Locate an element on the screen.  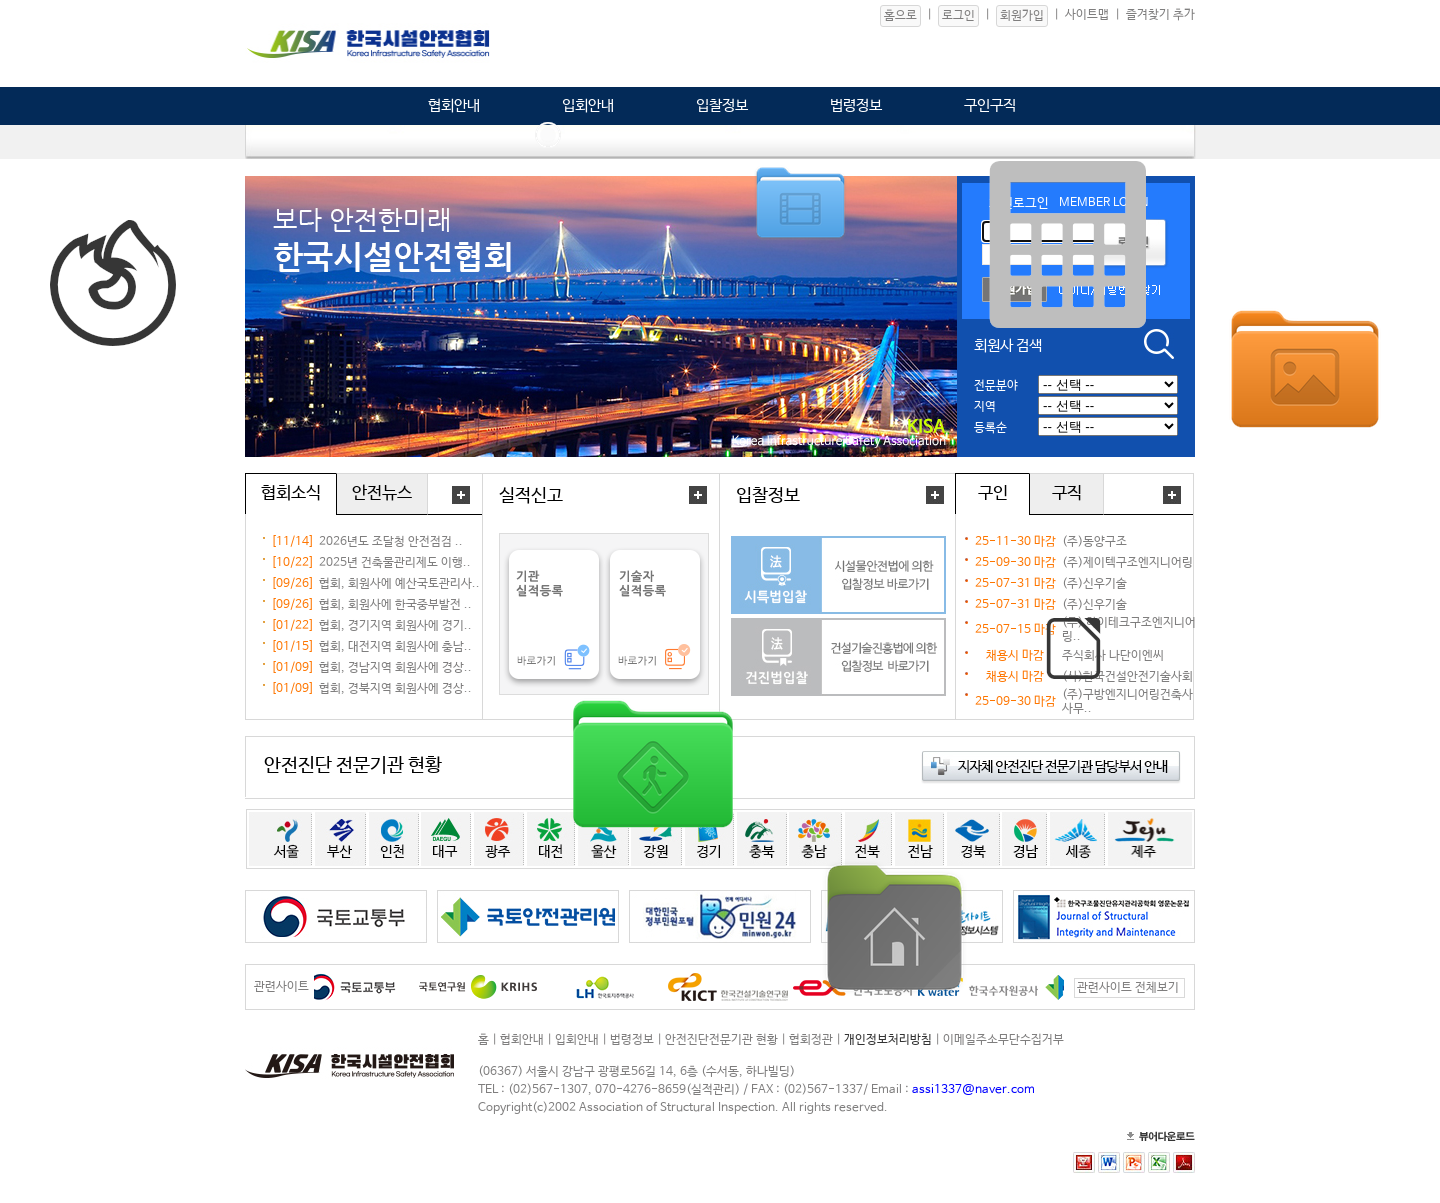
open firefox browser is located at coordinates (113, 283).